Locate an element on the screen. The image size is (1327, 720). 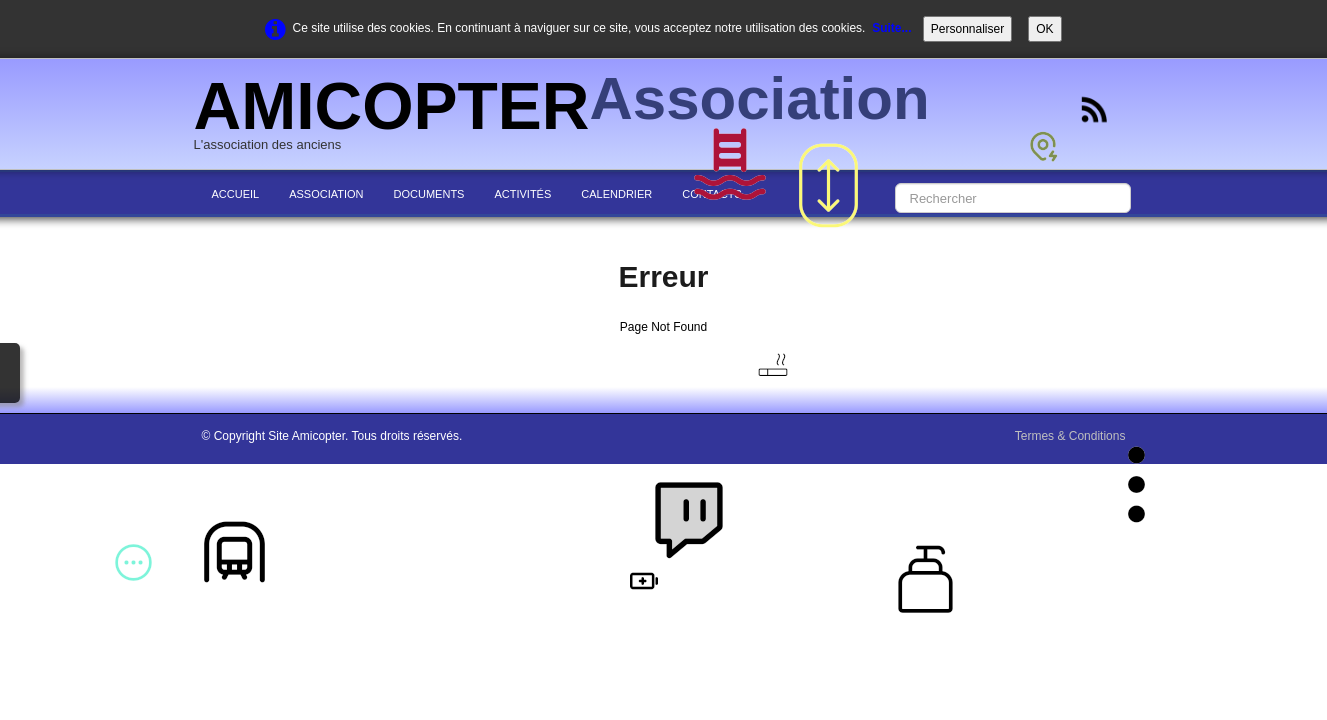
open additional options menu is located at coordinates (1136, 484).